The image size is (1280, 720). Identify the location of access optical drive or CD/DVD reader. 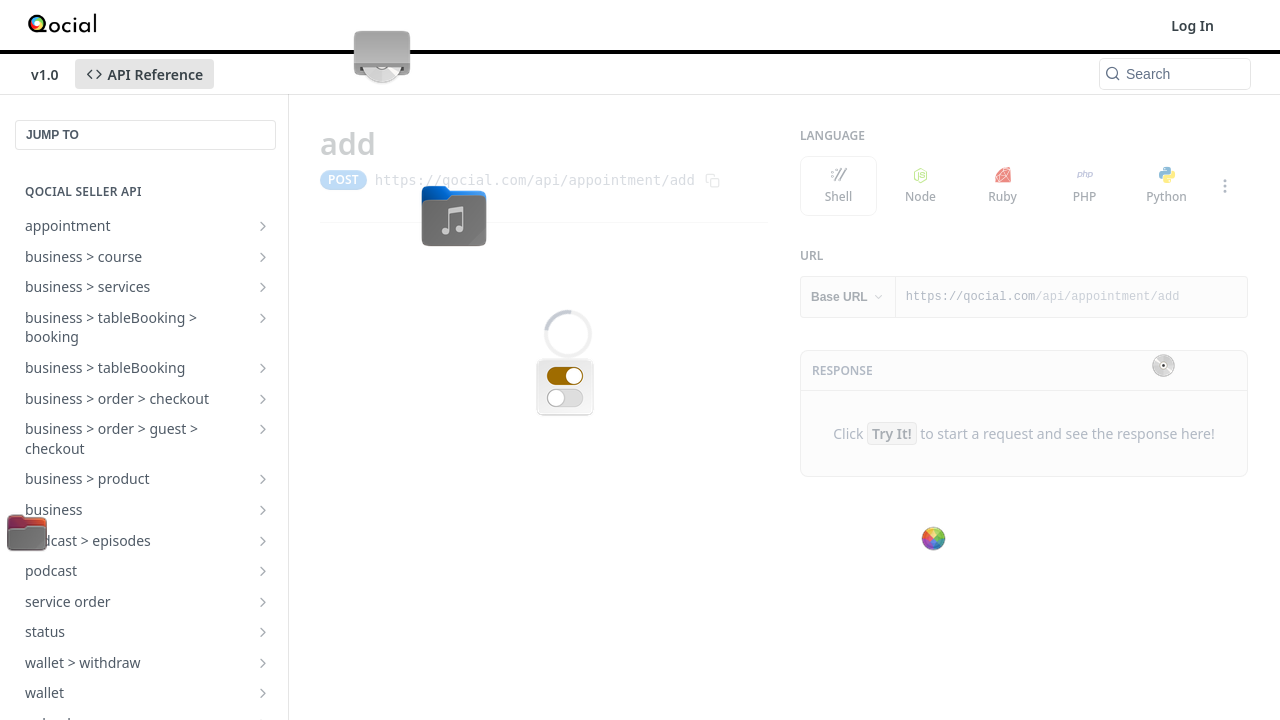
(382, 53).